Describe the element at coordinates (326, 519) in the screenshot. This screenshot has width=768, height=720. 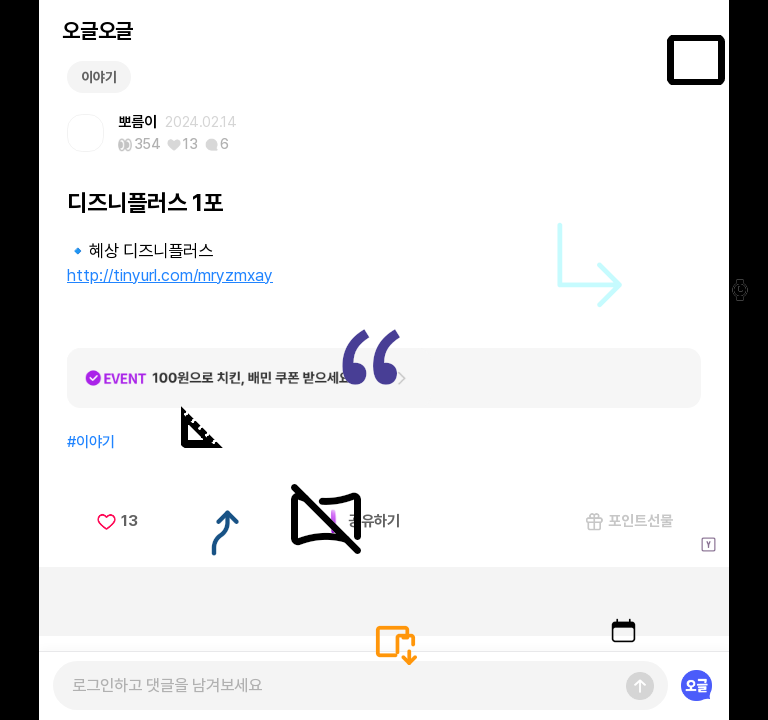
I see `disable horizontal panorama mode` at that location.